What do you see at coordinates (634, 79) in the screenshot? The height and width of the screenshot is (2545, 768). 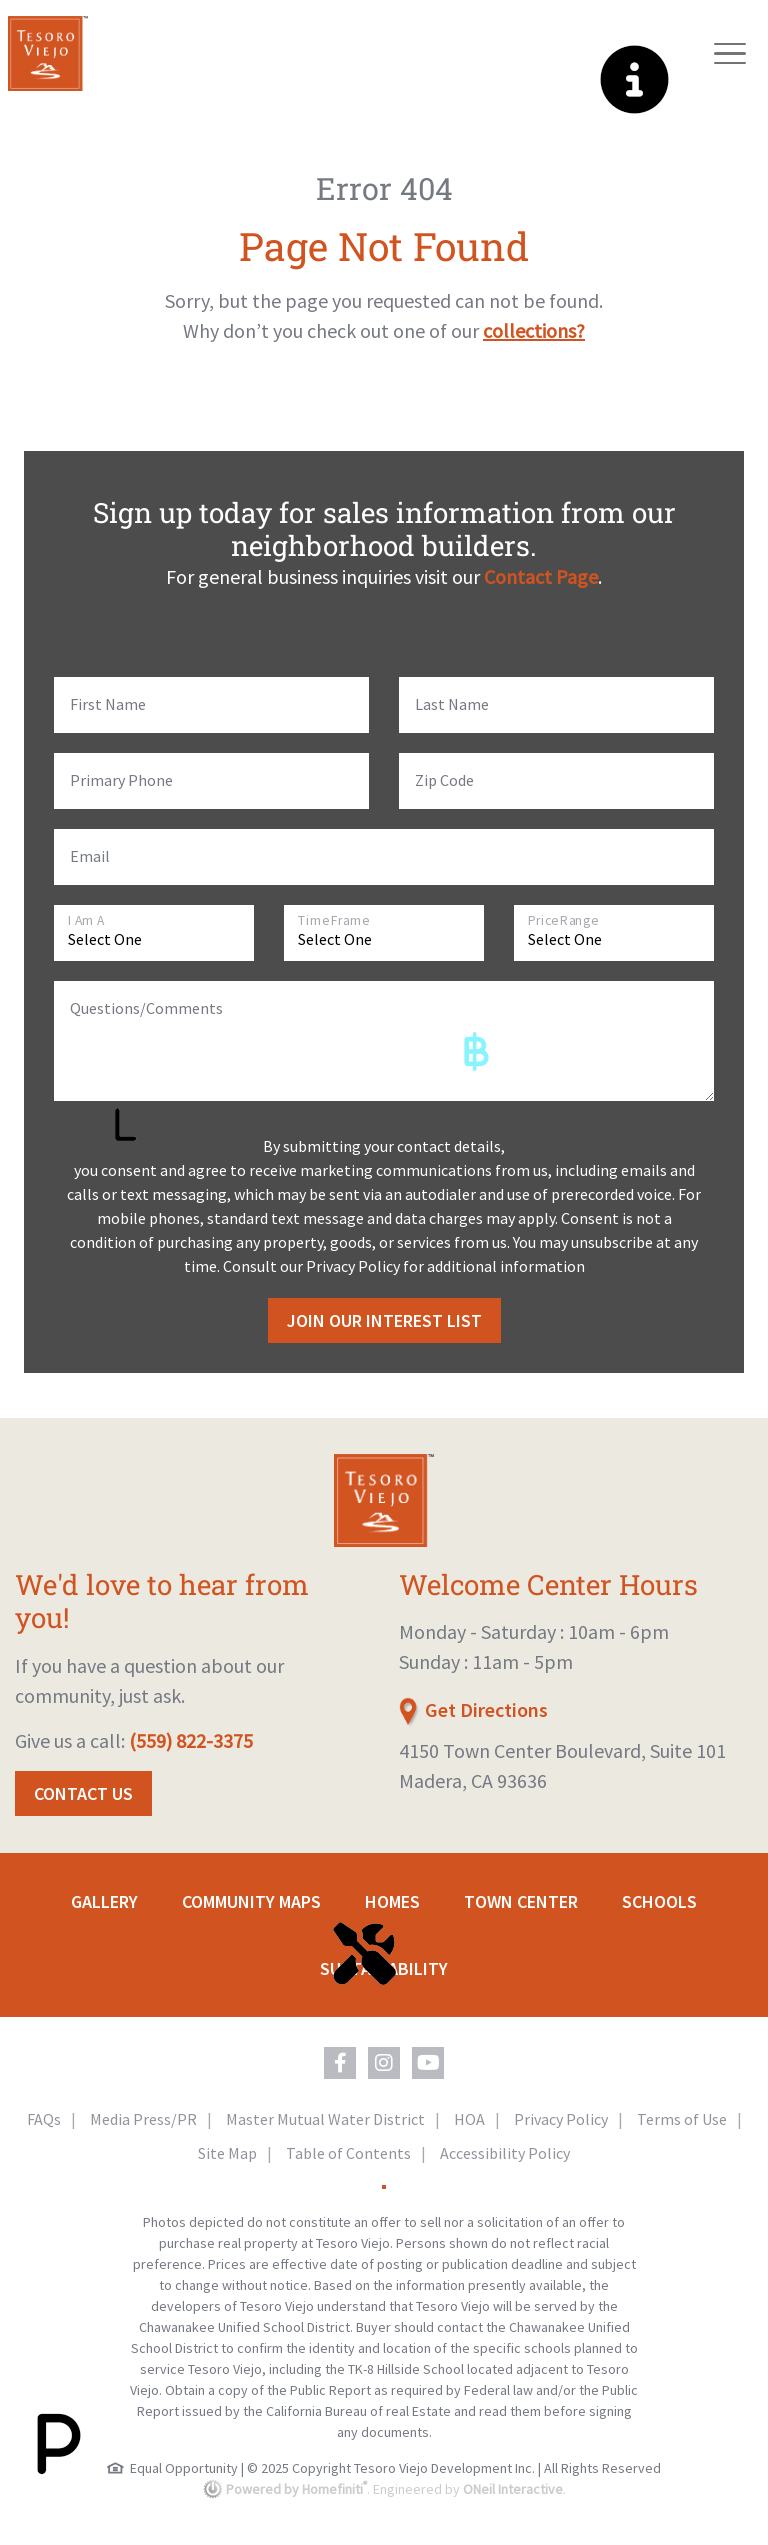 I see `view more information or details` at bounding box center [634, 79].